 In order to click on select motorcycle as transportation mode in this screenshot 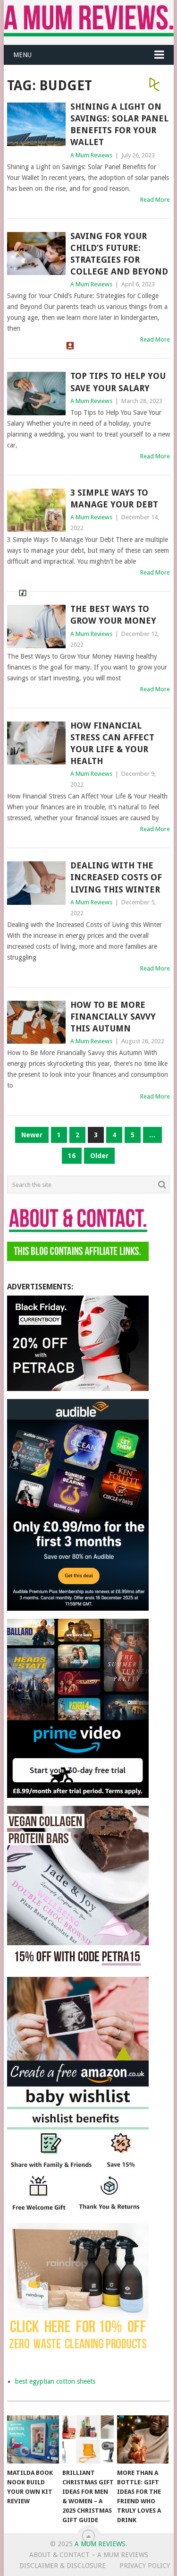, I will do `click(62, 1777)`.